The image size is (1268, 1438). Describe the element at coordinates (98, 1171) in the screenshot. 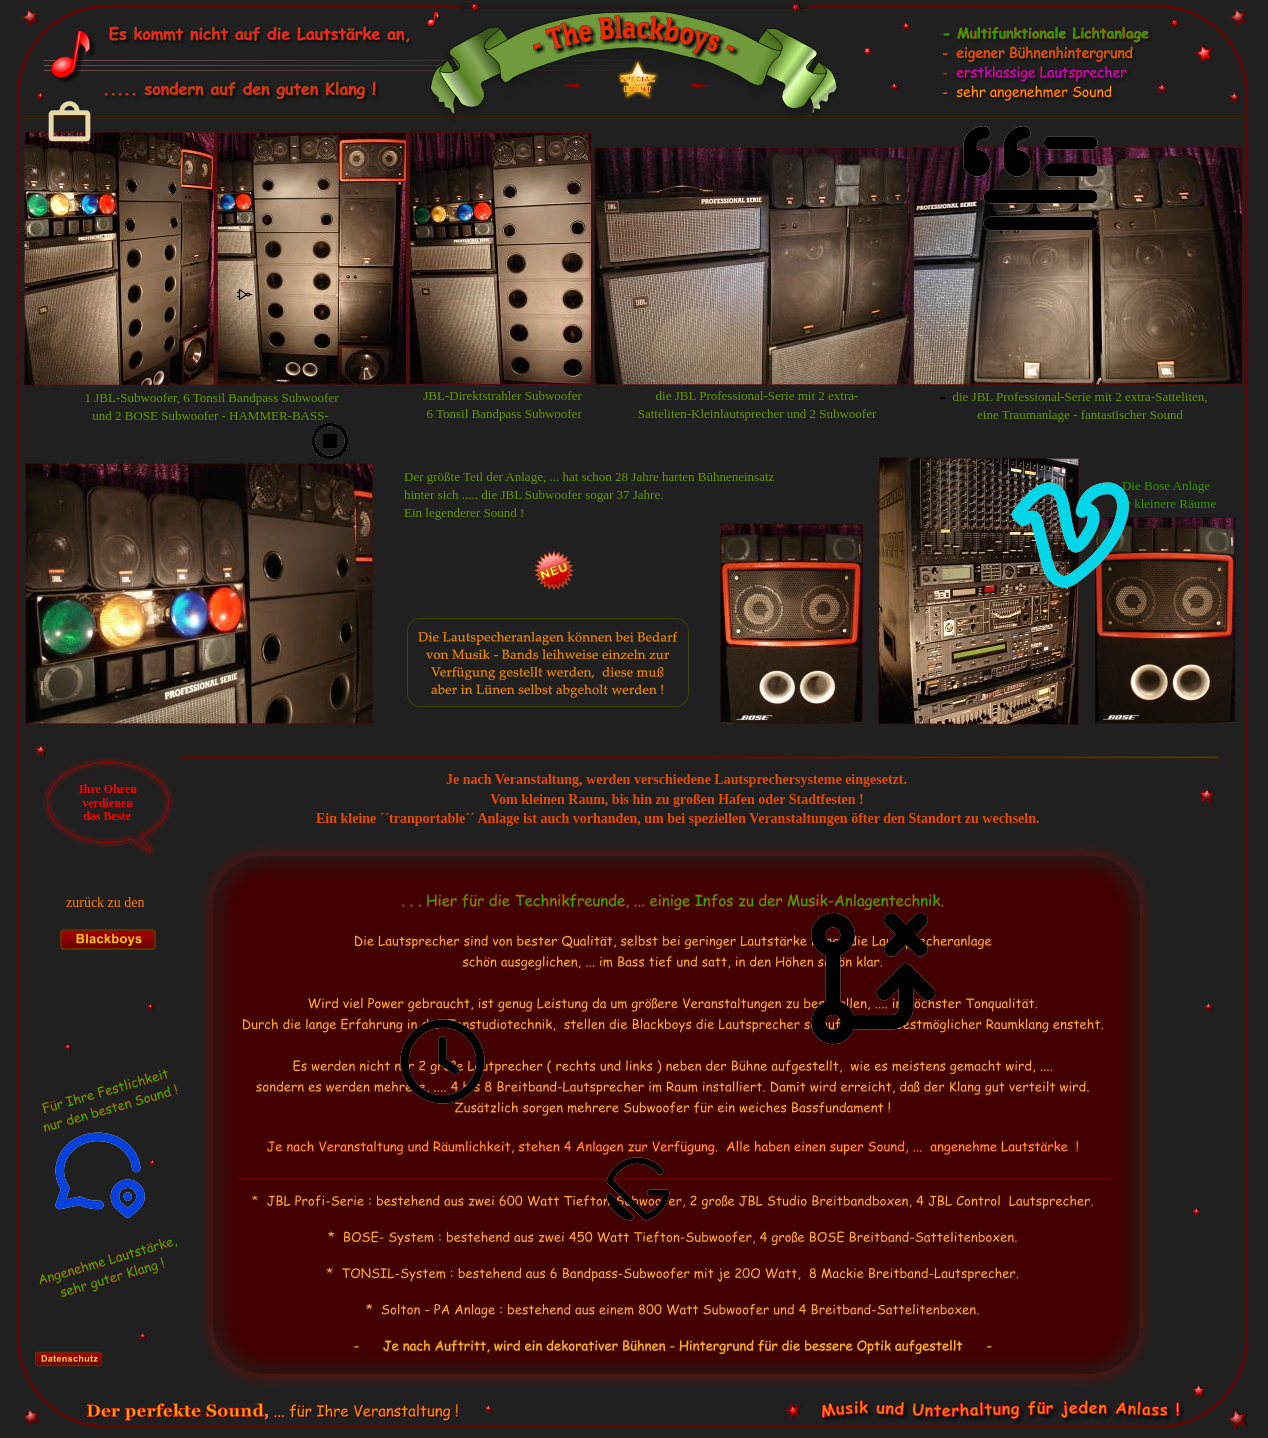

I see `pin a conversation to a location` at that location.